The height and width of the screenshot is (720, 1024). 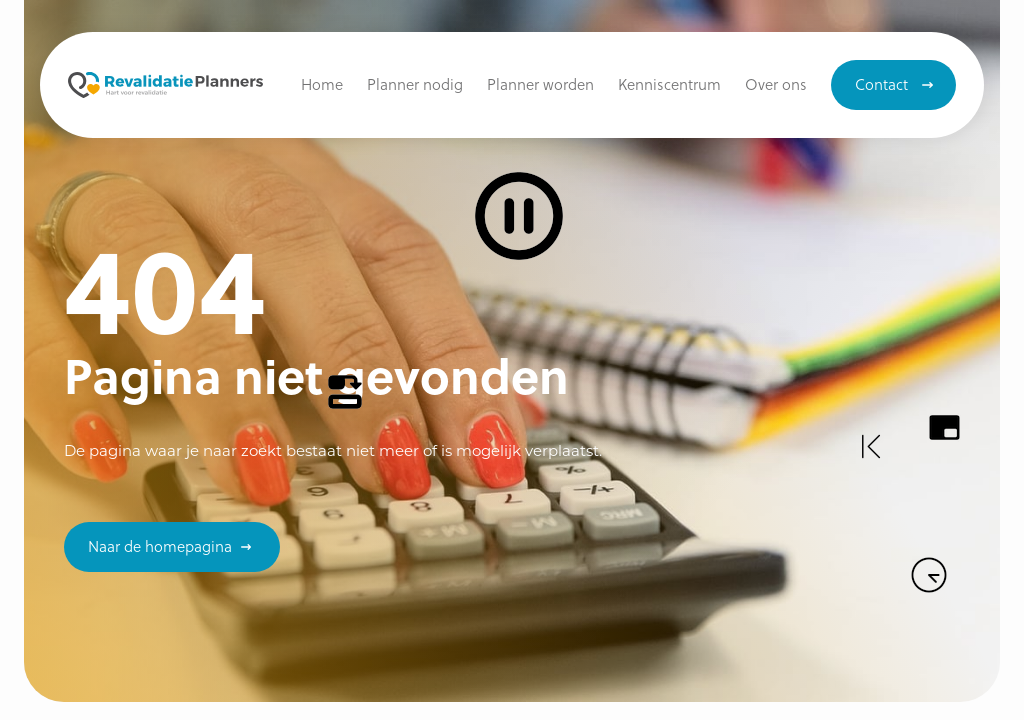 I want to click on add a watermark or branding overlay to content, so click(x=944, y=427).